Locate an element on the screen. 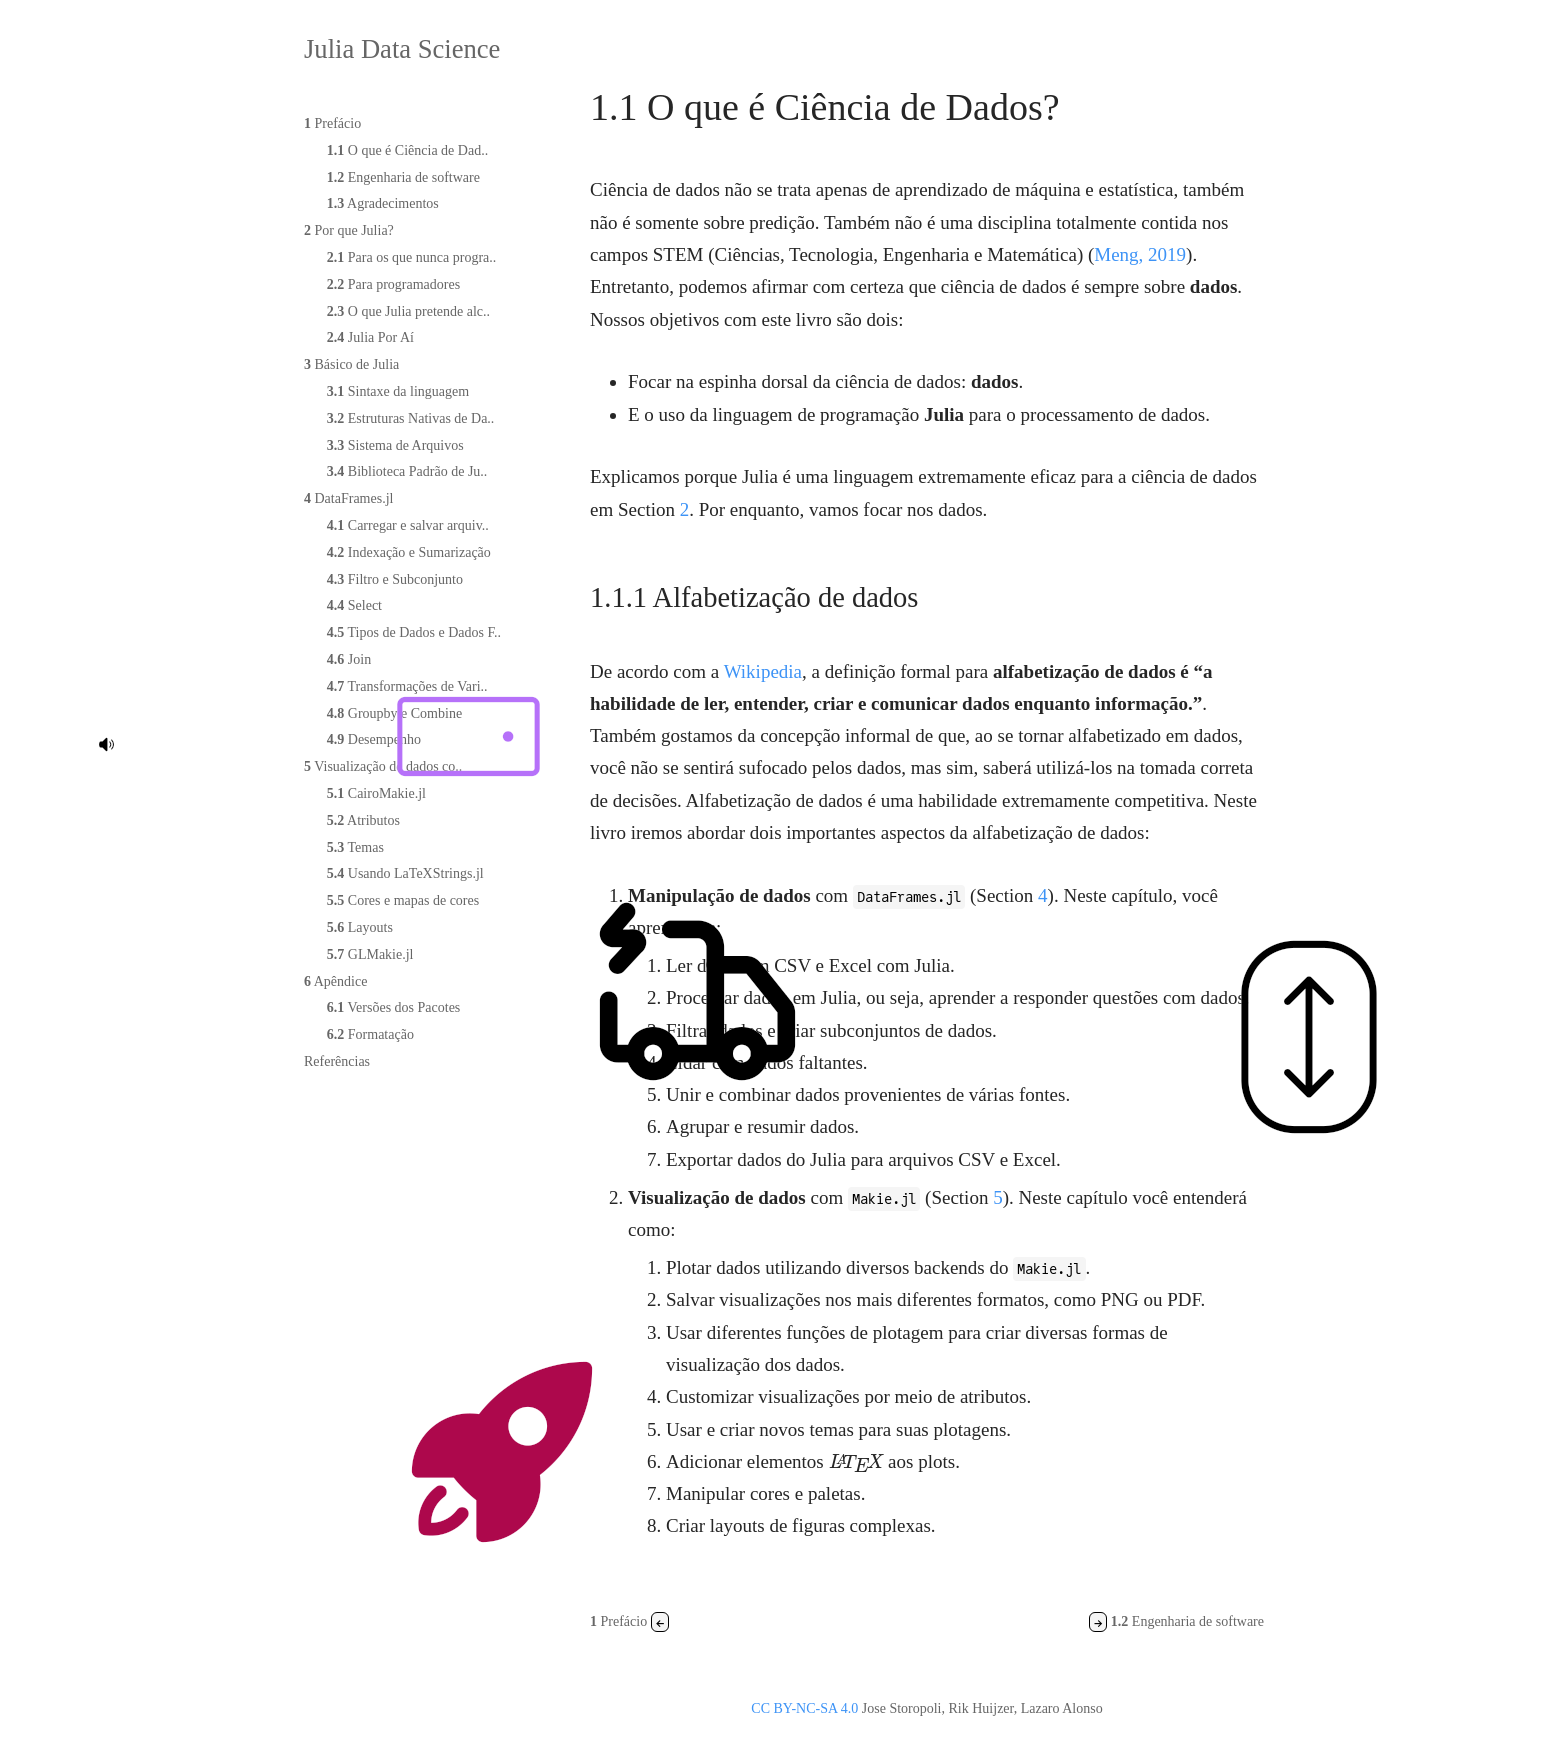 The image size is (1568, 1747). launch or deploy a project is located at coordinates (502, 1452).